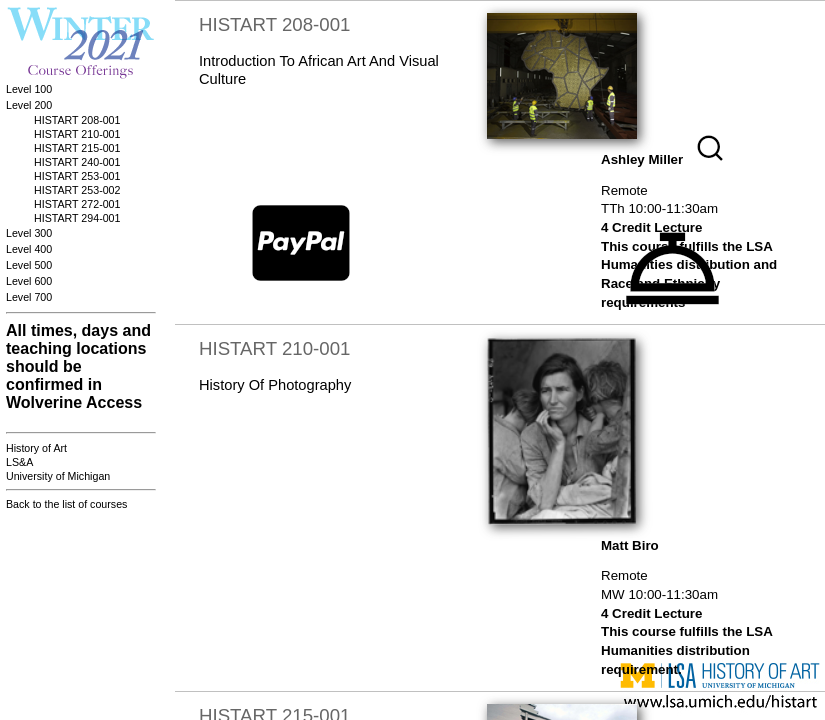  Describe the element at coordinates (301, 243) in the screenshot. I see `pay with PayPal` at that location.